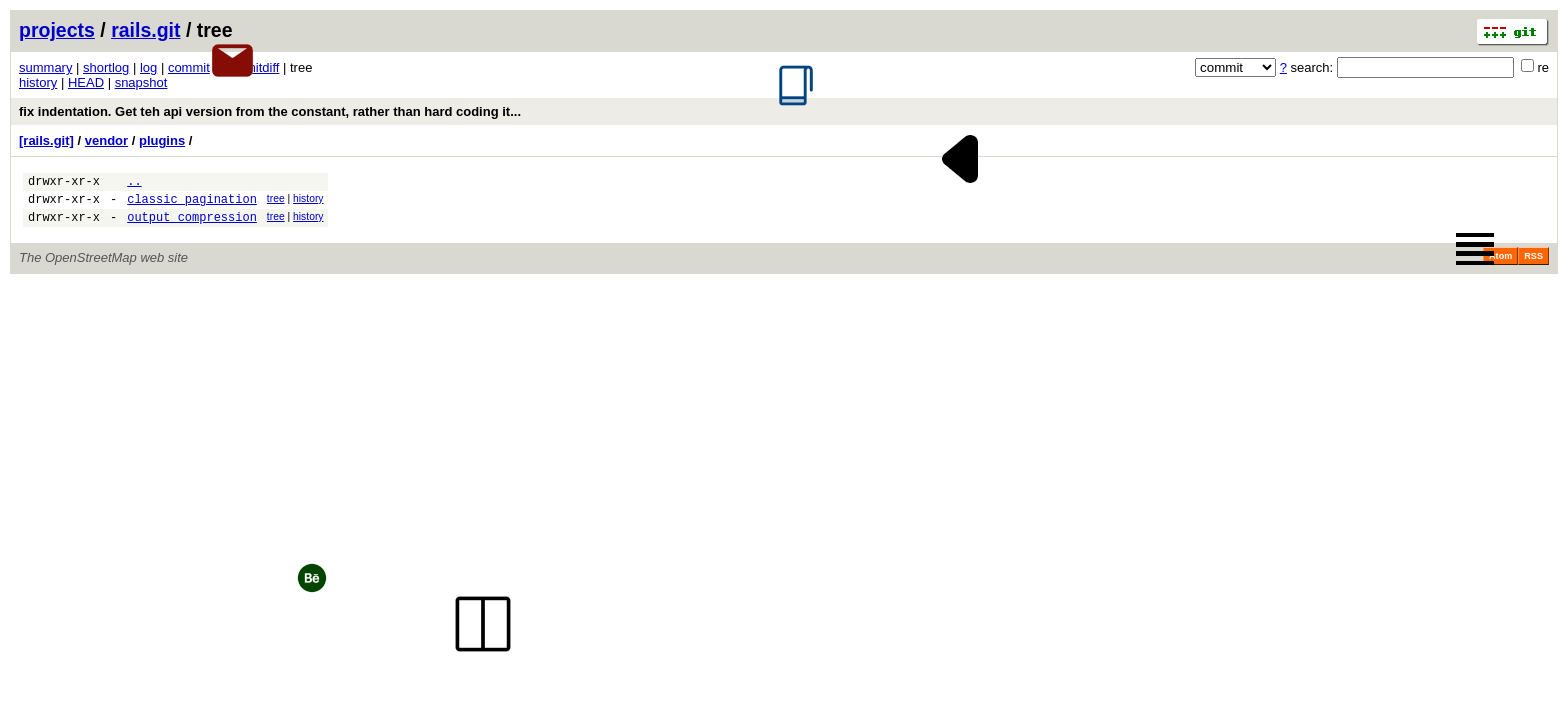  What do you see at coordinates (1475, 249) in the screenshot?
I see `view content in headline or list format` at bounding box center [1475, 249].